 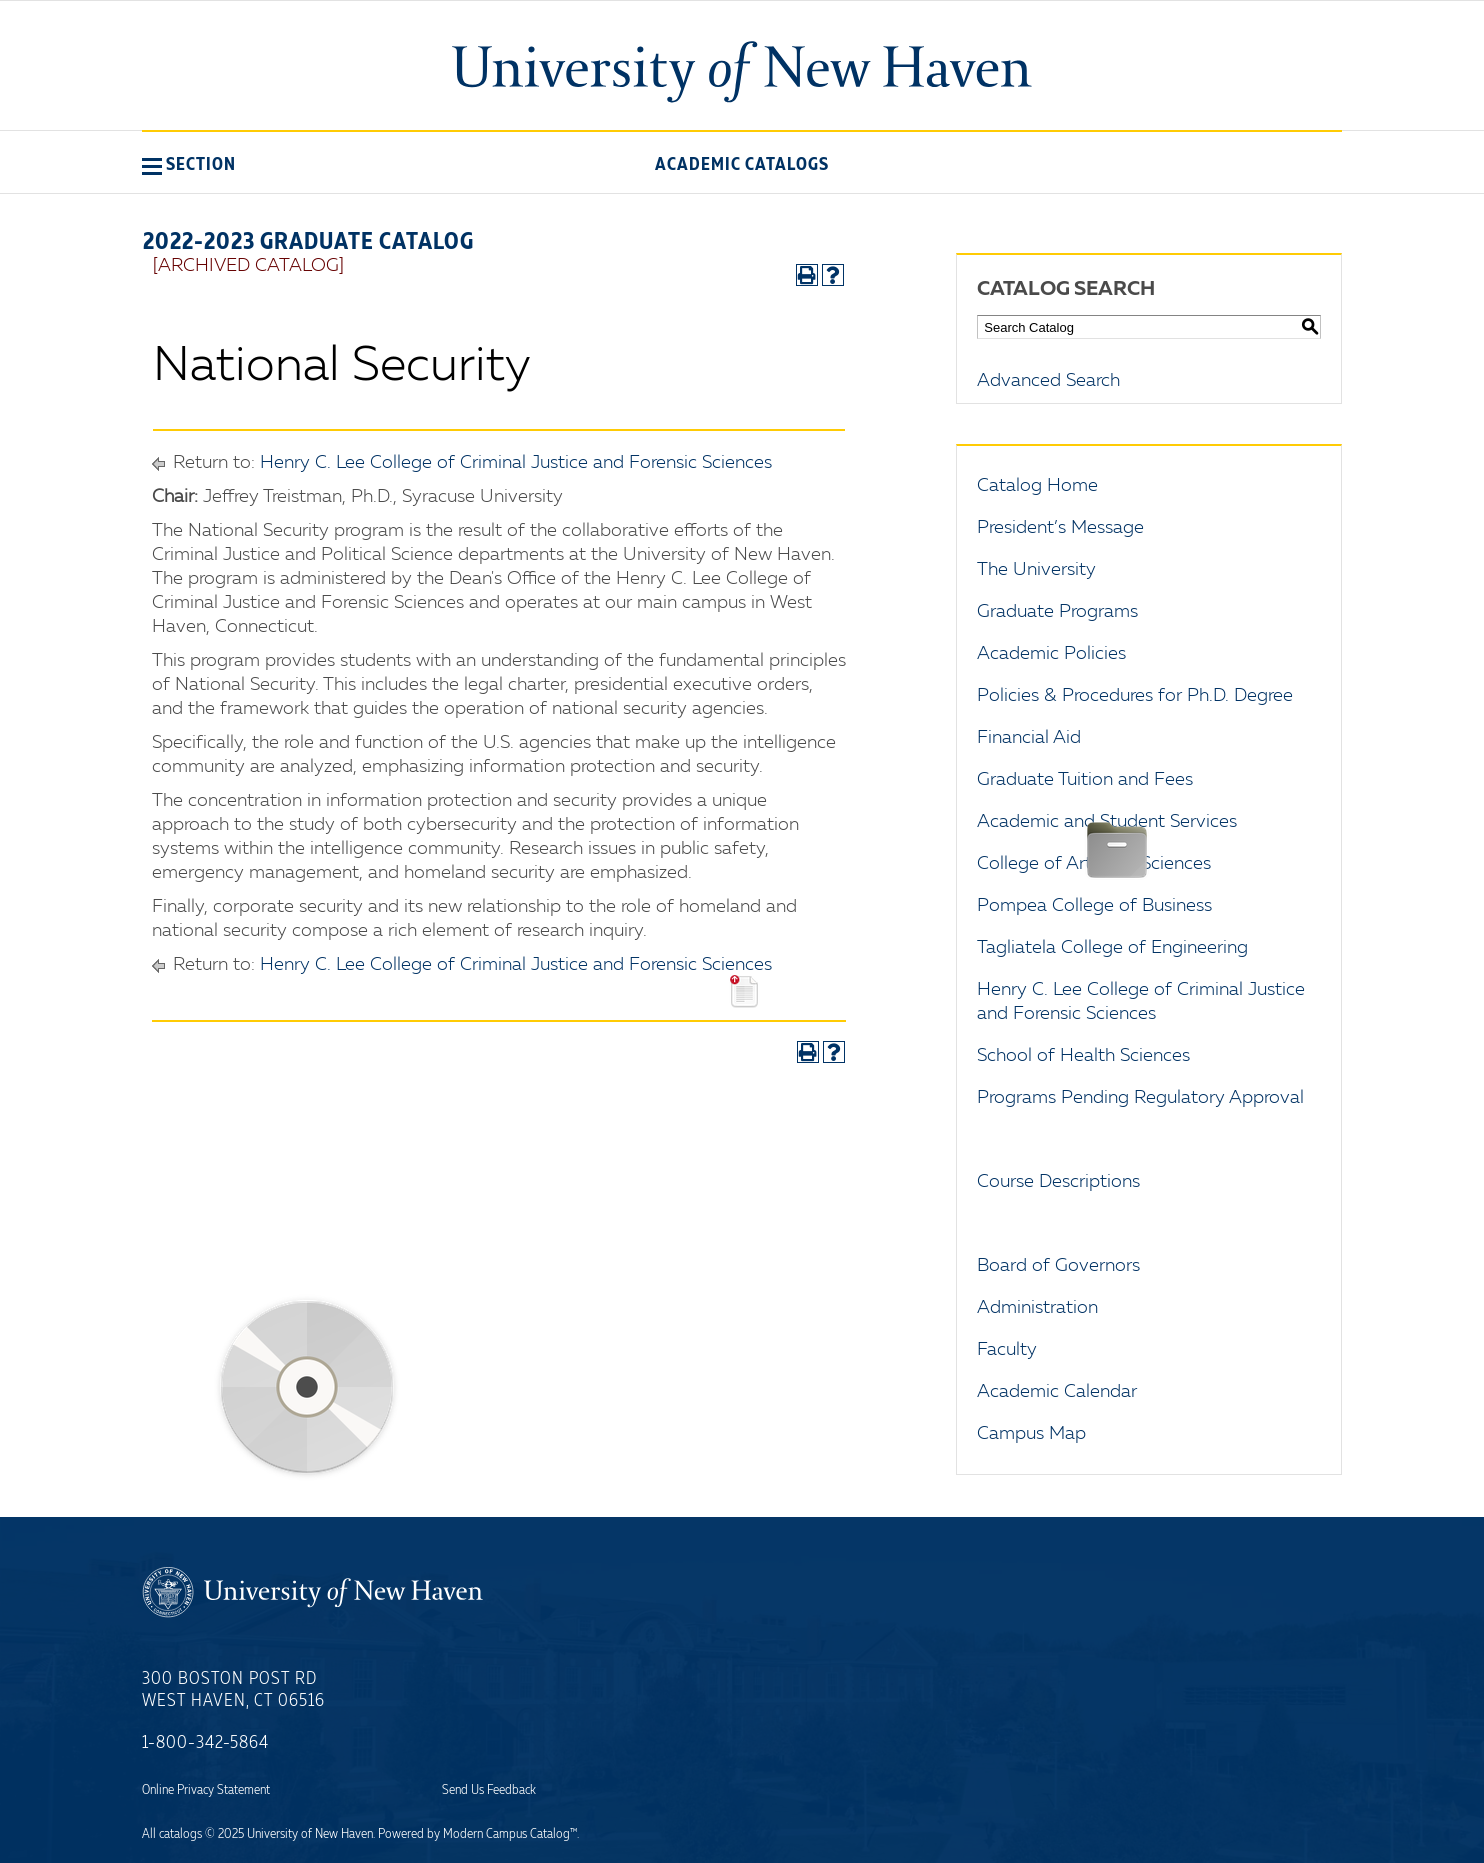 What do you see at coordinates (1117, 850) in the screenshot?
I see `open the file manager application` at bounding box center [1117, 850].